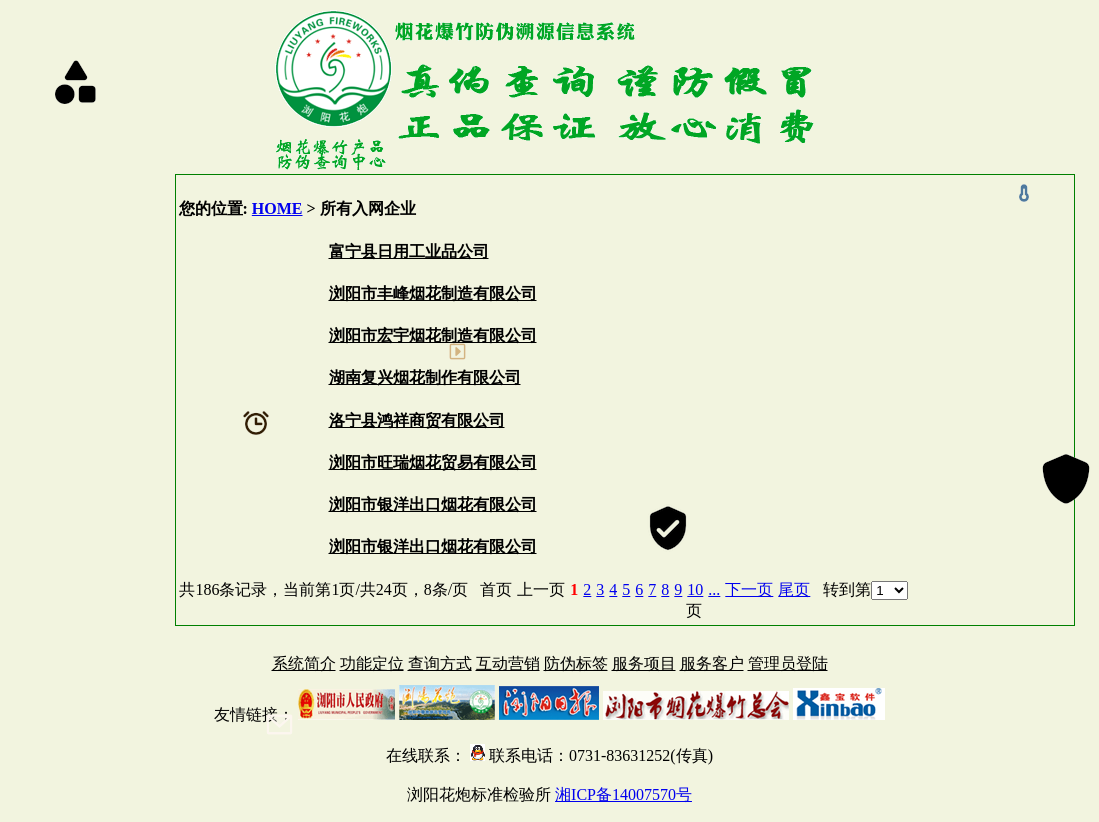 The image size is (1099, 822). I want to click on open your inbox or email, so click(279, 724).